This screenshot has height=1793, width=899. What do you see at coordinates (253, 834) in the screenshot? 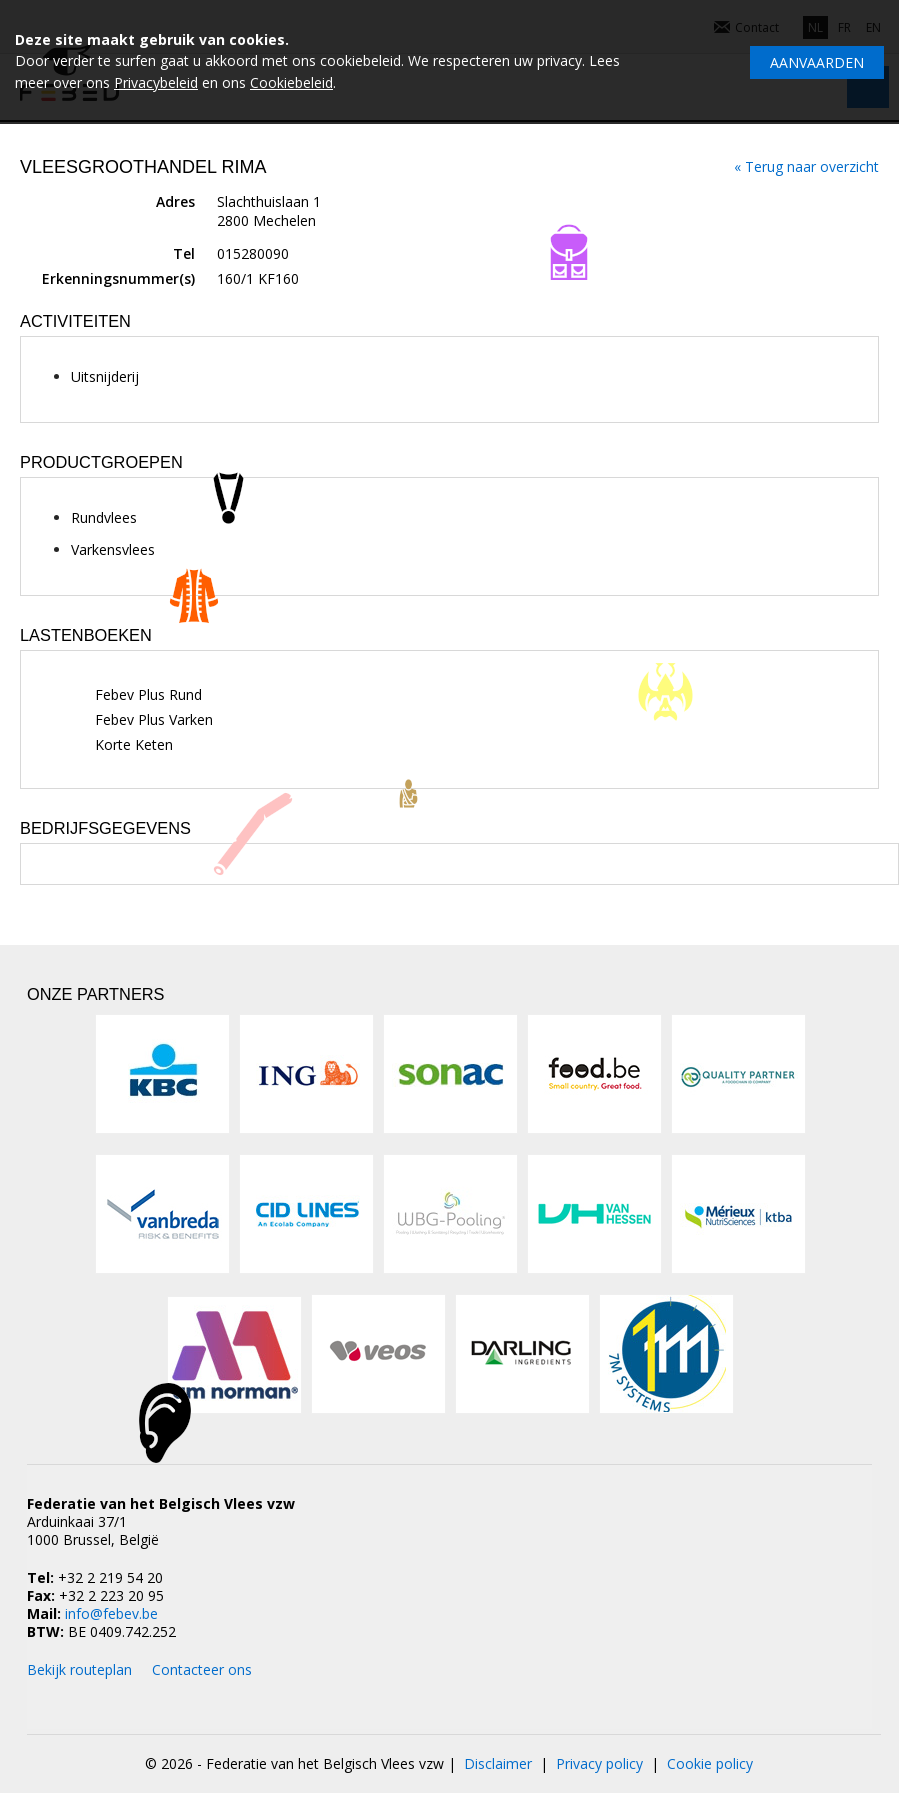
I see `select the lead pipe weapon in a mystery or detective game` at bounding box center [253, 834].